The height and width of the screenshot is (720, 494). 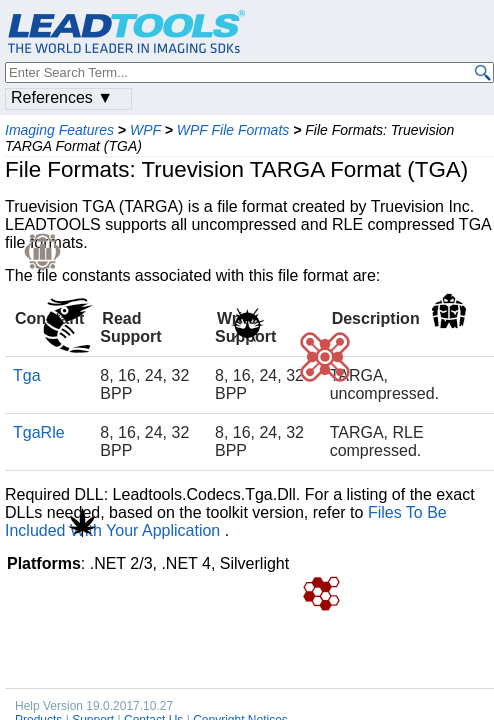 What do you see at coordinates (449, 311) in the screenshot?
I see `summon or deploy a rock golem unit` at bounding box center [449, 311].